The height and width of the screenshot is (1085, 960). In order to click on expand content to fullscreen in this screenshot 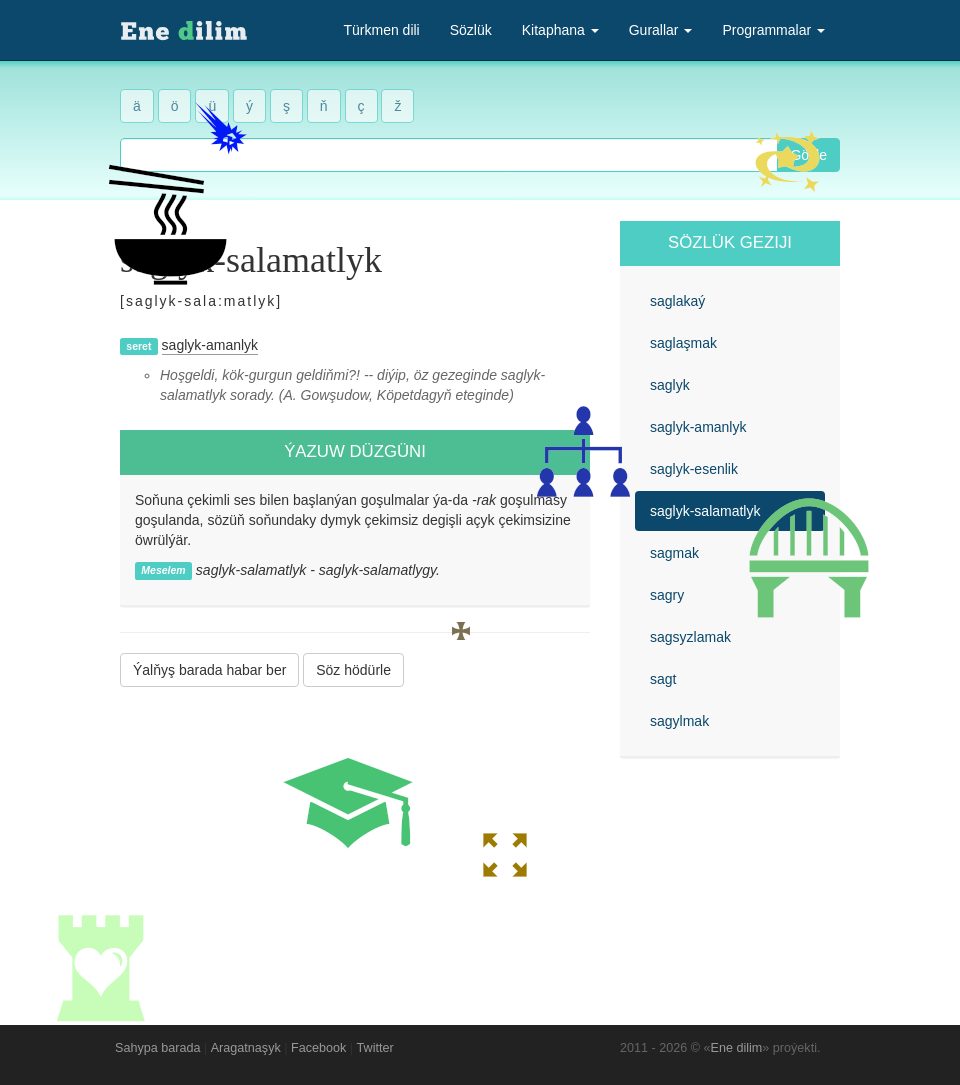, I will do `click(505, 855)`.